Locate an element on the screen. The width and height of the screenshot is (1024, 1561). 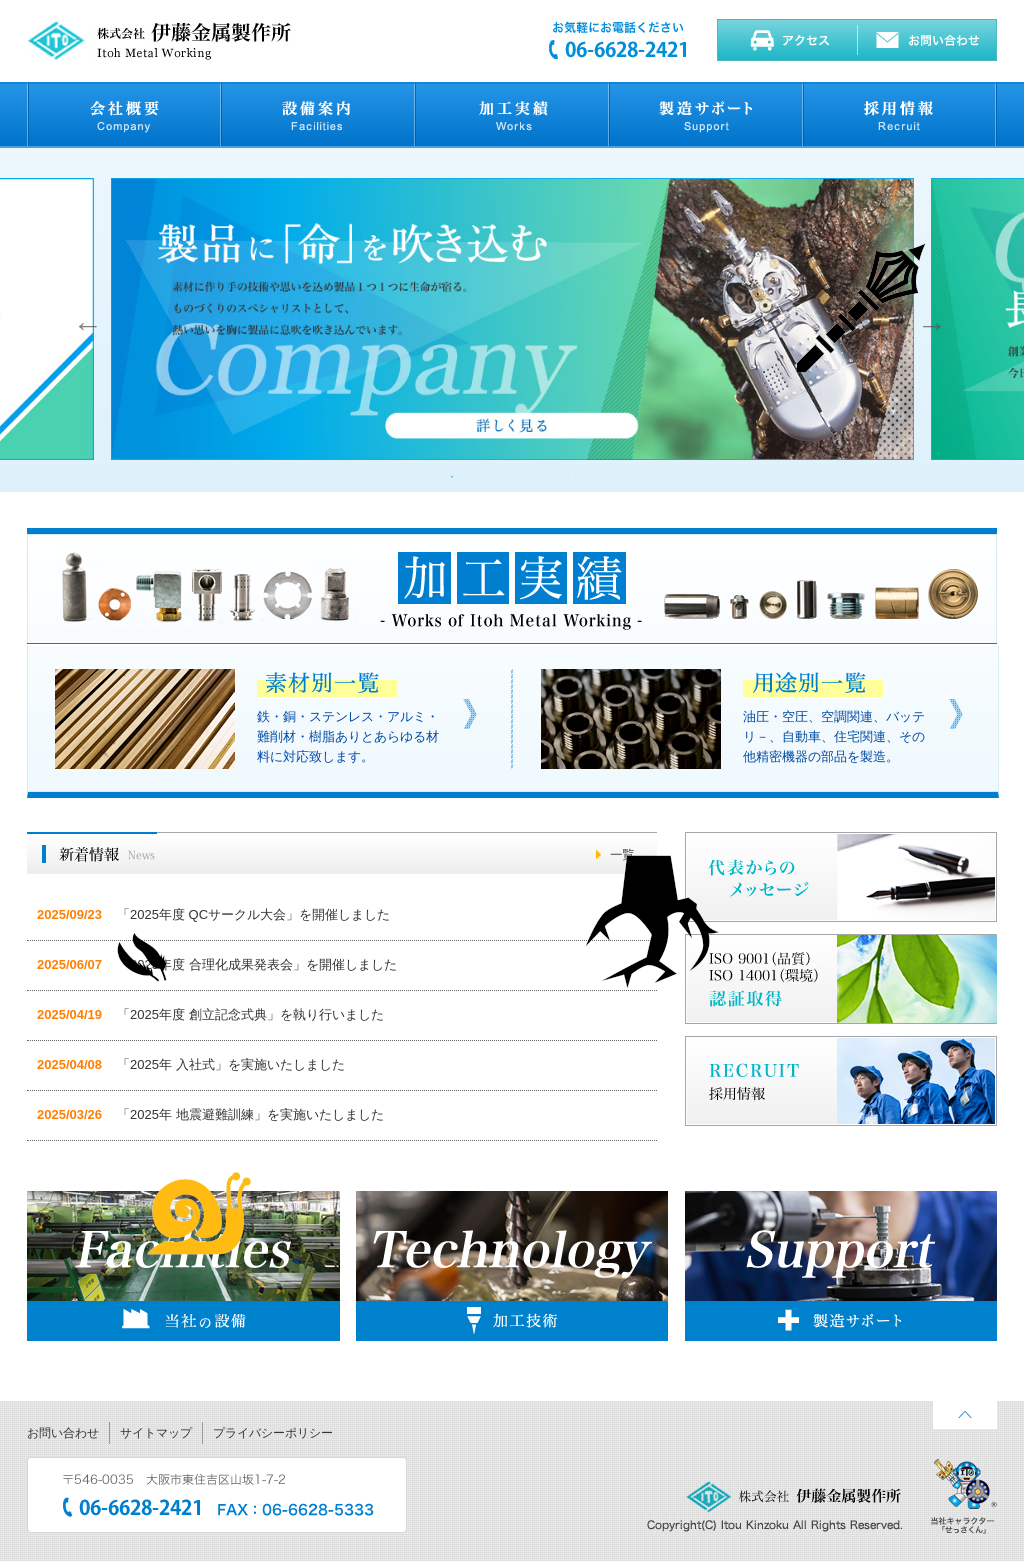
indicates slow loading or processing speed is located at coordinates (199, 1212).